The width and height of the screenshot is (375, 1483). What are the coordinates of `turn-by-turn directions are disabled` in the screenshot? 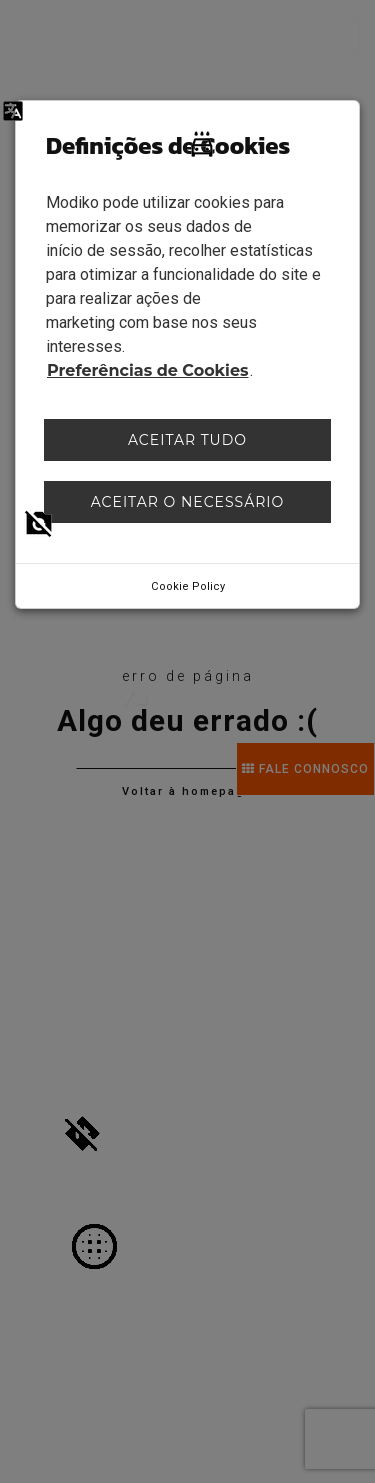 It's located at (82, 1133).